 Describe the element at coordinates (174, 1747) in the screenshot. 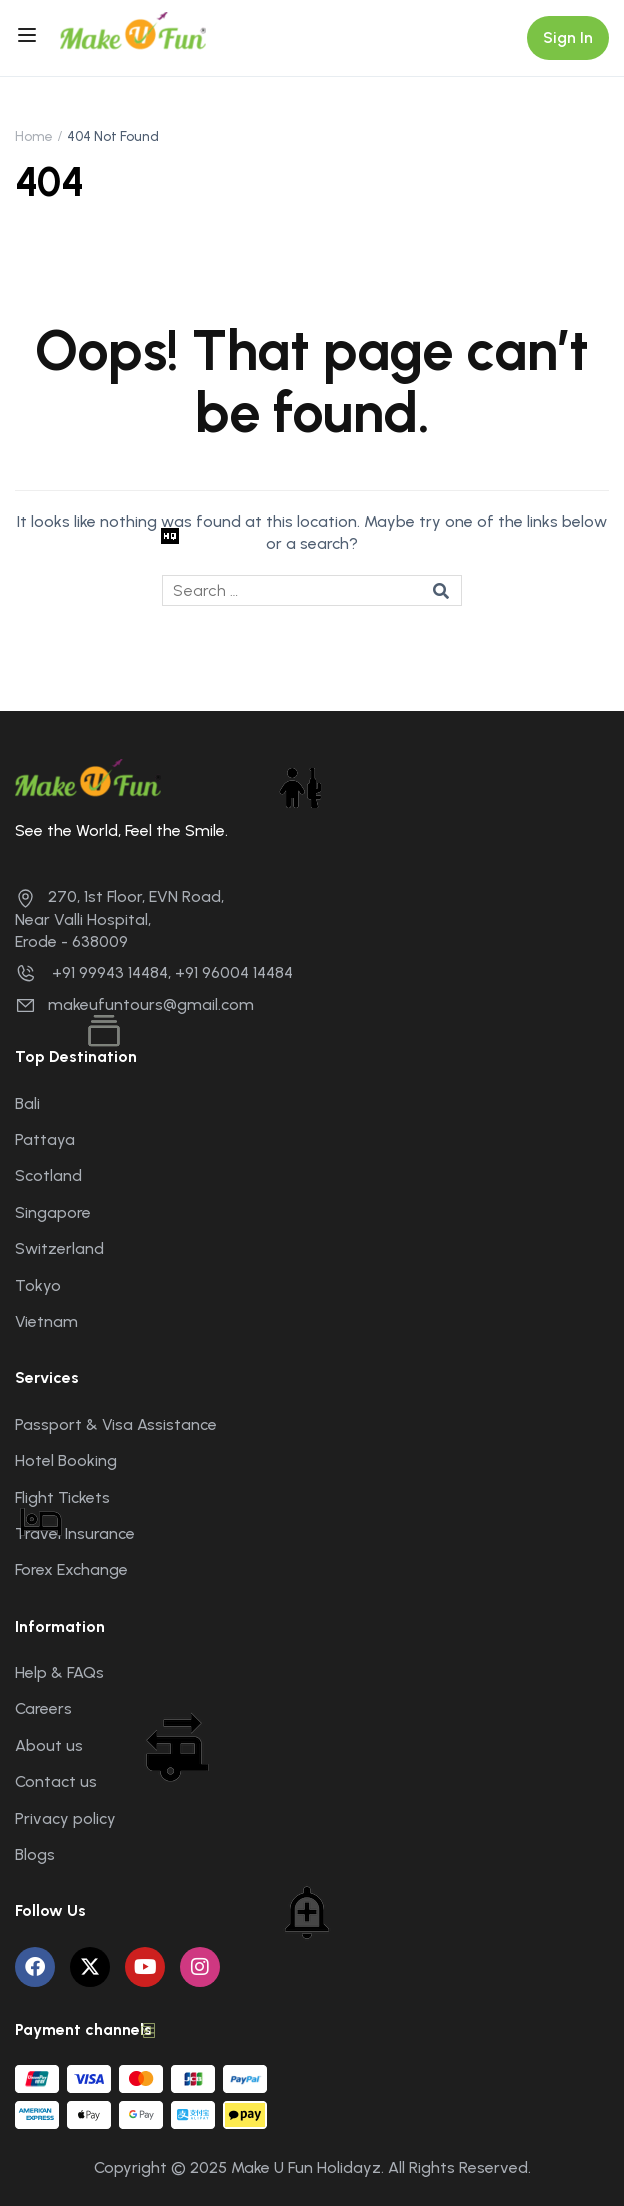

I see `rv hookup available at this location` at that location.